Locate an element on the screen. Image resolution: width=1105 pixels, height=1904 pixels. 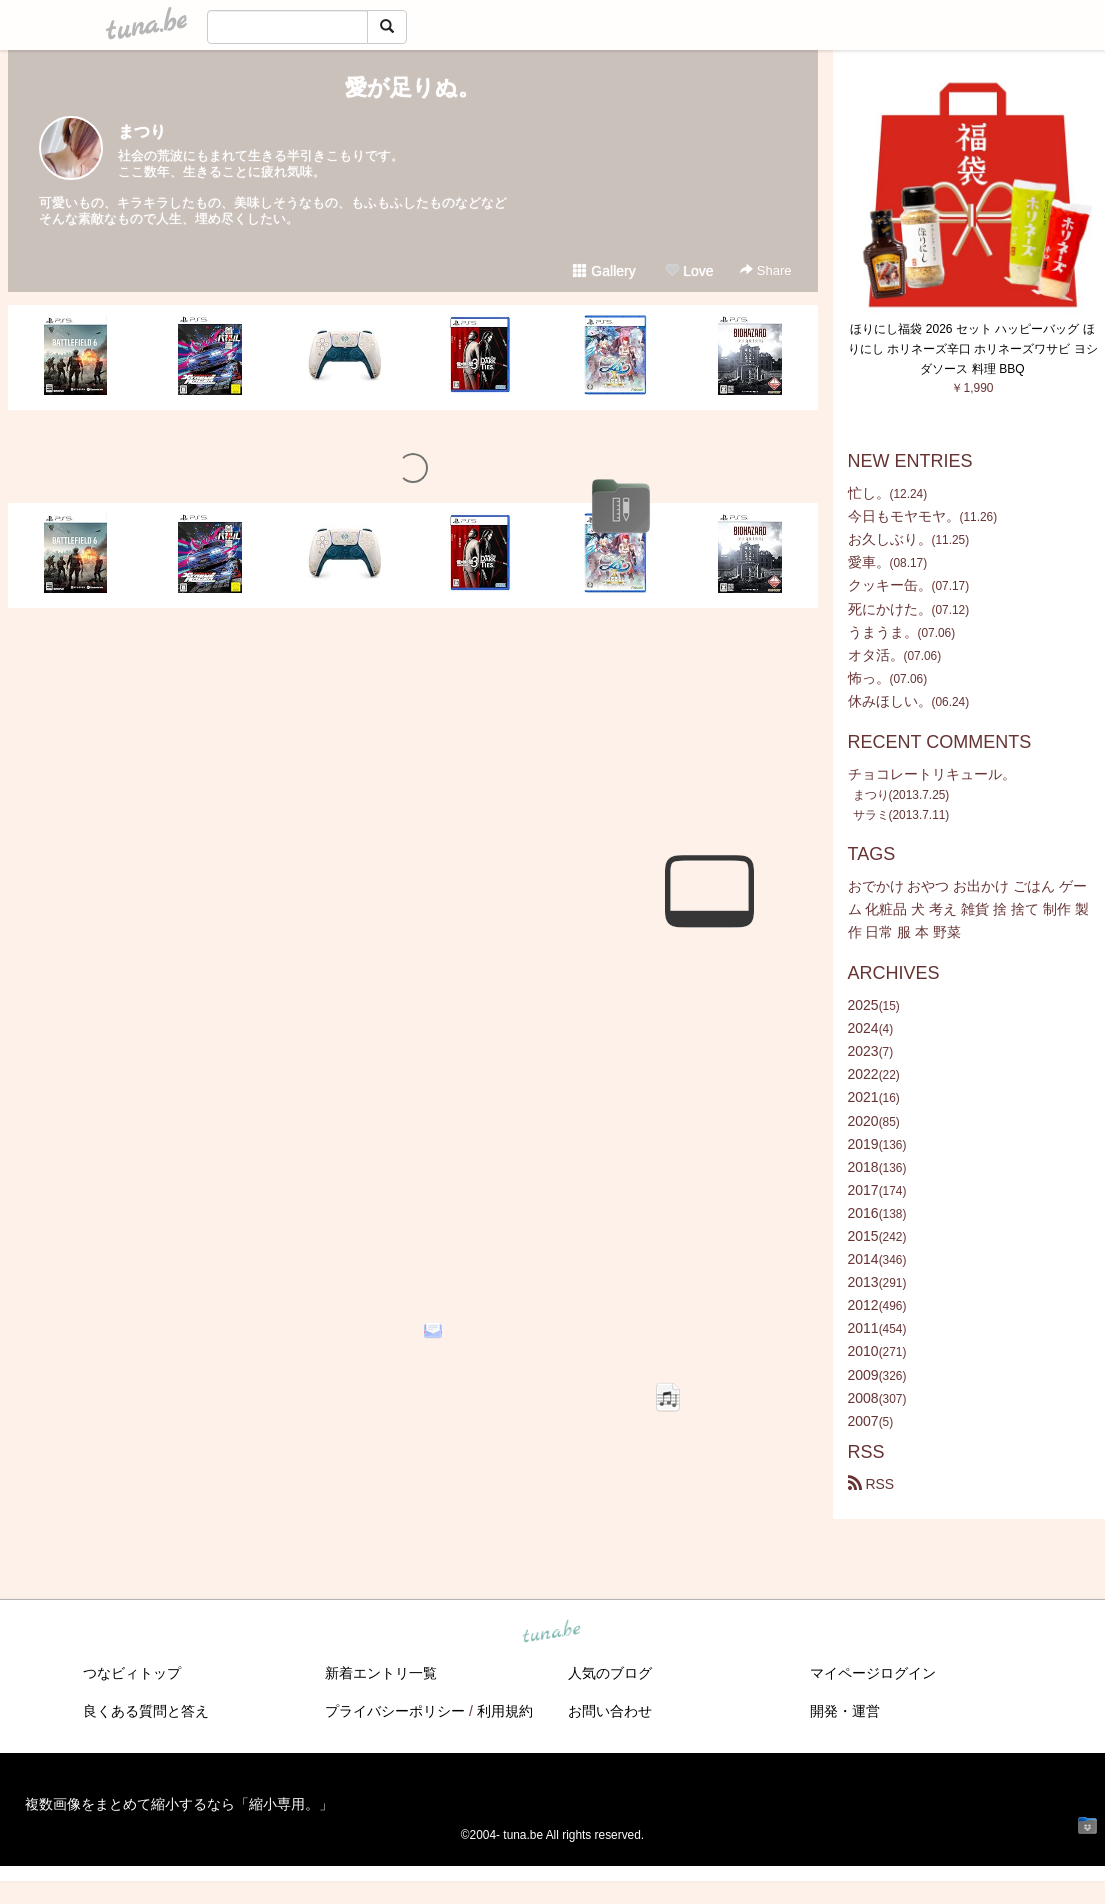
open the photos or gallery app is located at coordinates (709, 888).